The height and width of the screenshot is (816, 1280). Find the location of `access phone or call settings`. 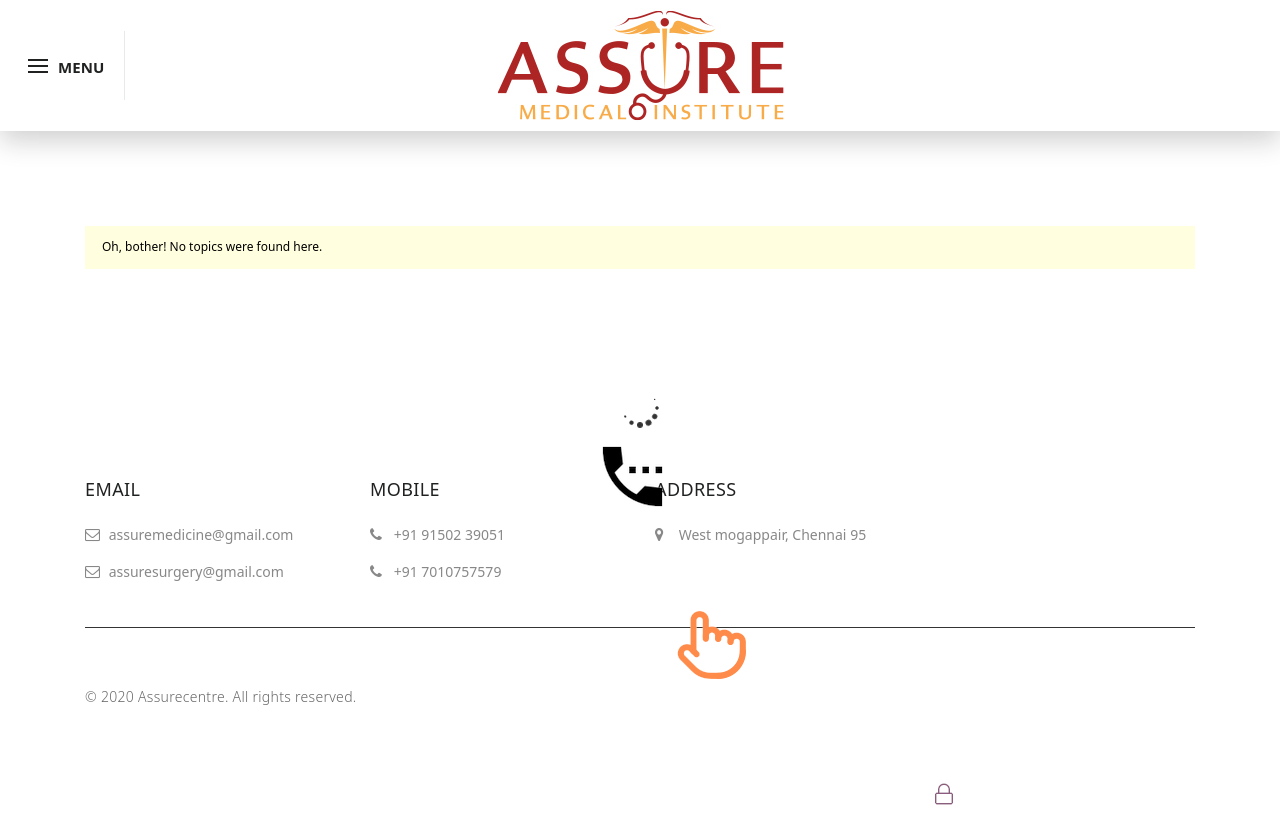

access phone or call settings is located at coordinates (632, 476).